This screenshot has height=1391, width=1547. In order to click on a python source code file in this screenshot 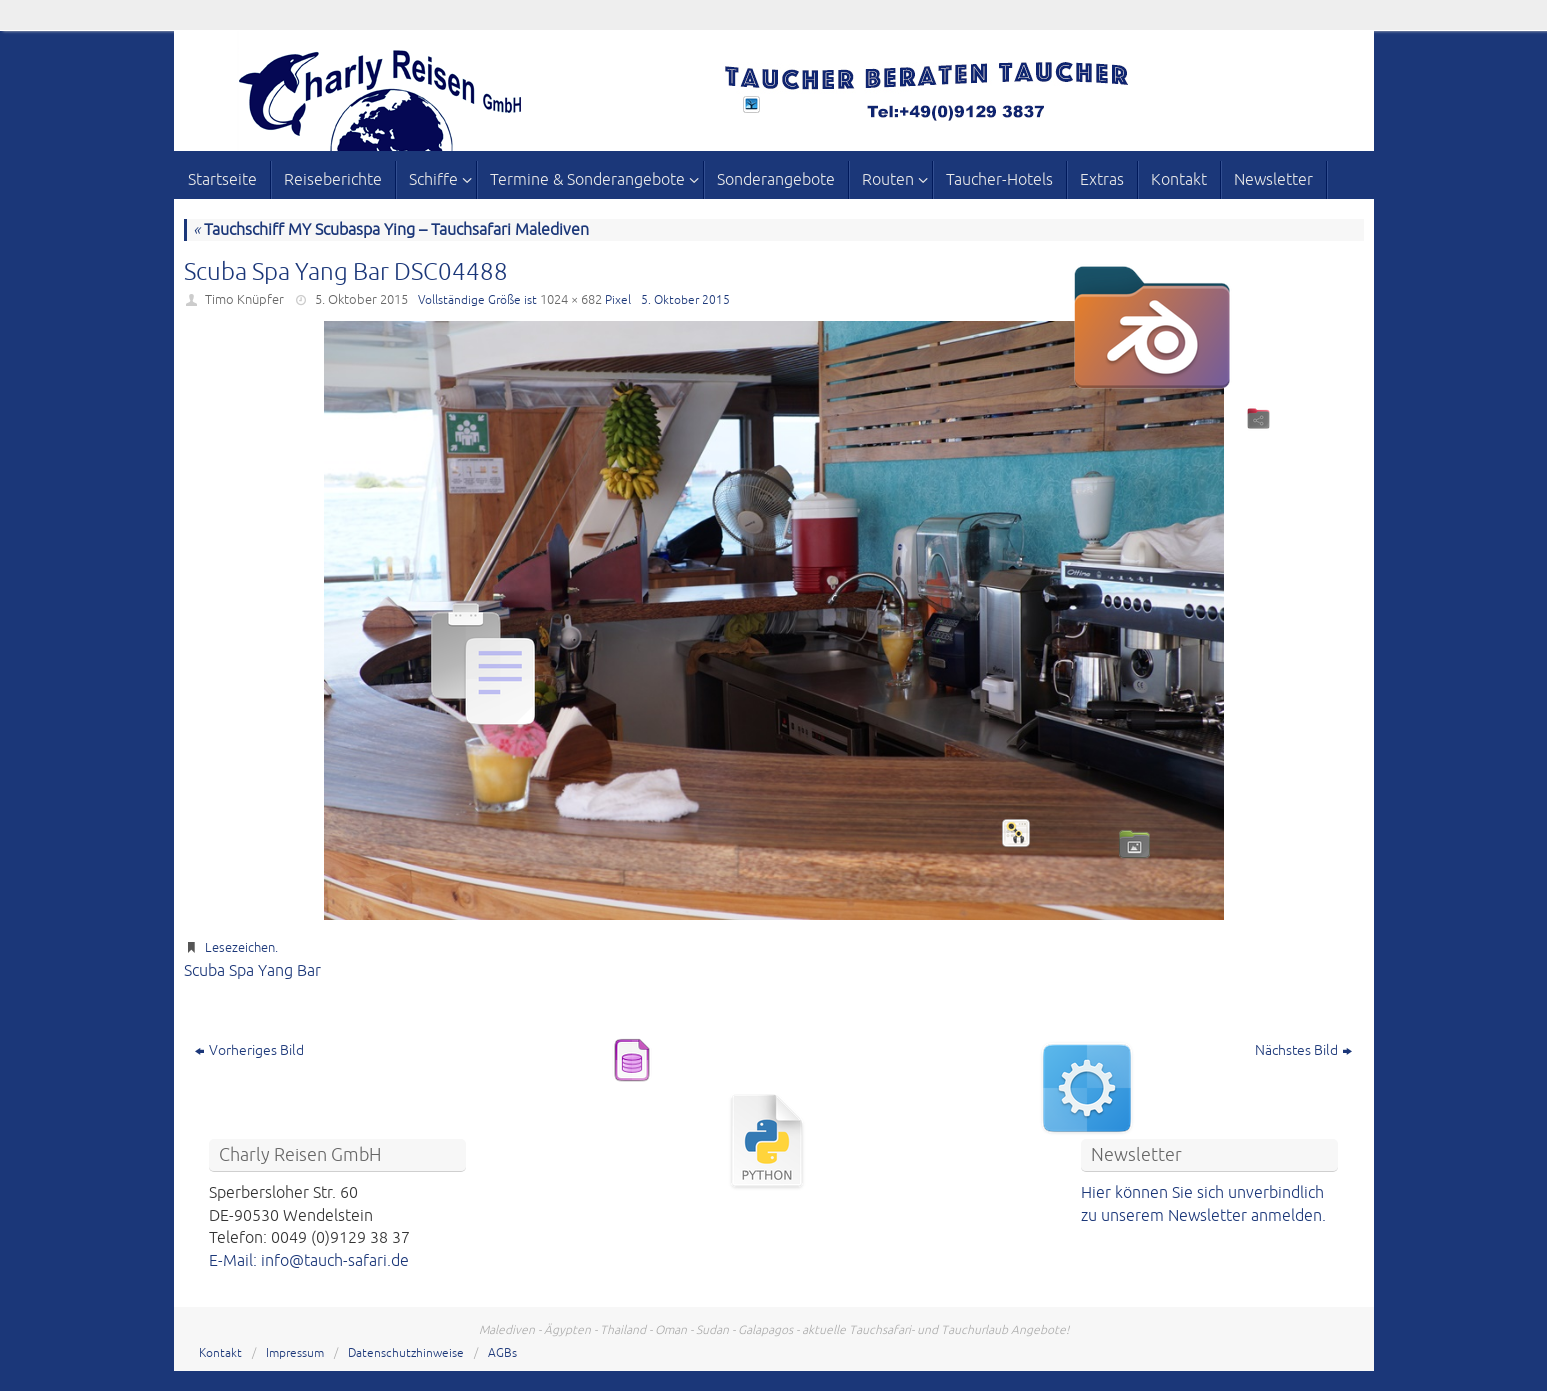, I will do `click(767, 1142)`.